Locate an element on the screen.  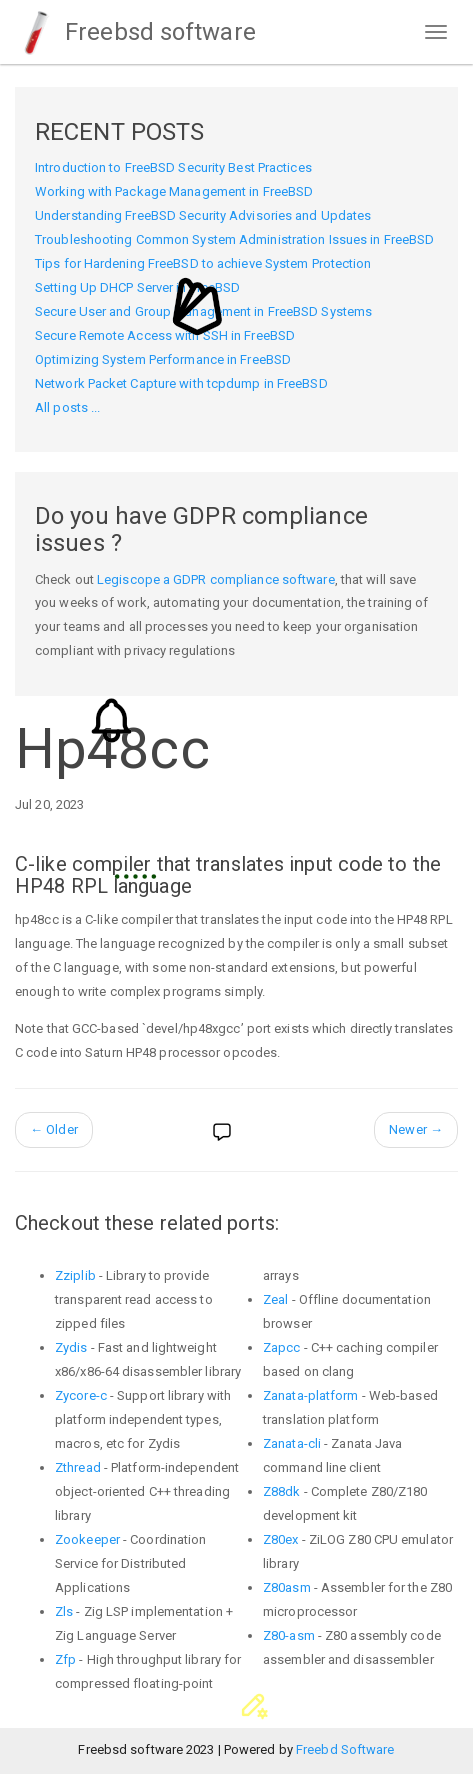
access firebase console or services is located at coordinates (197, 306).